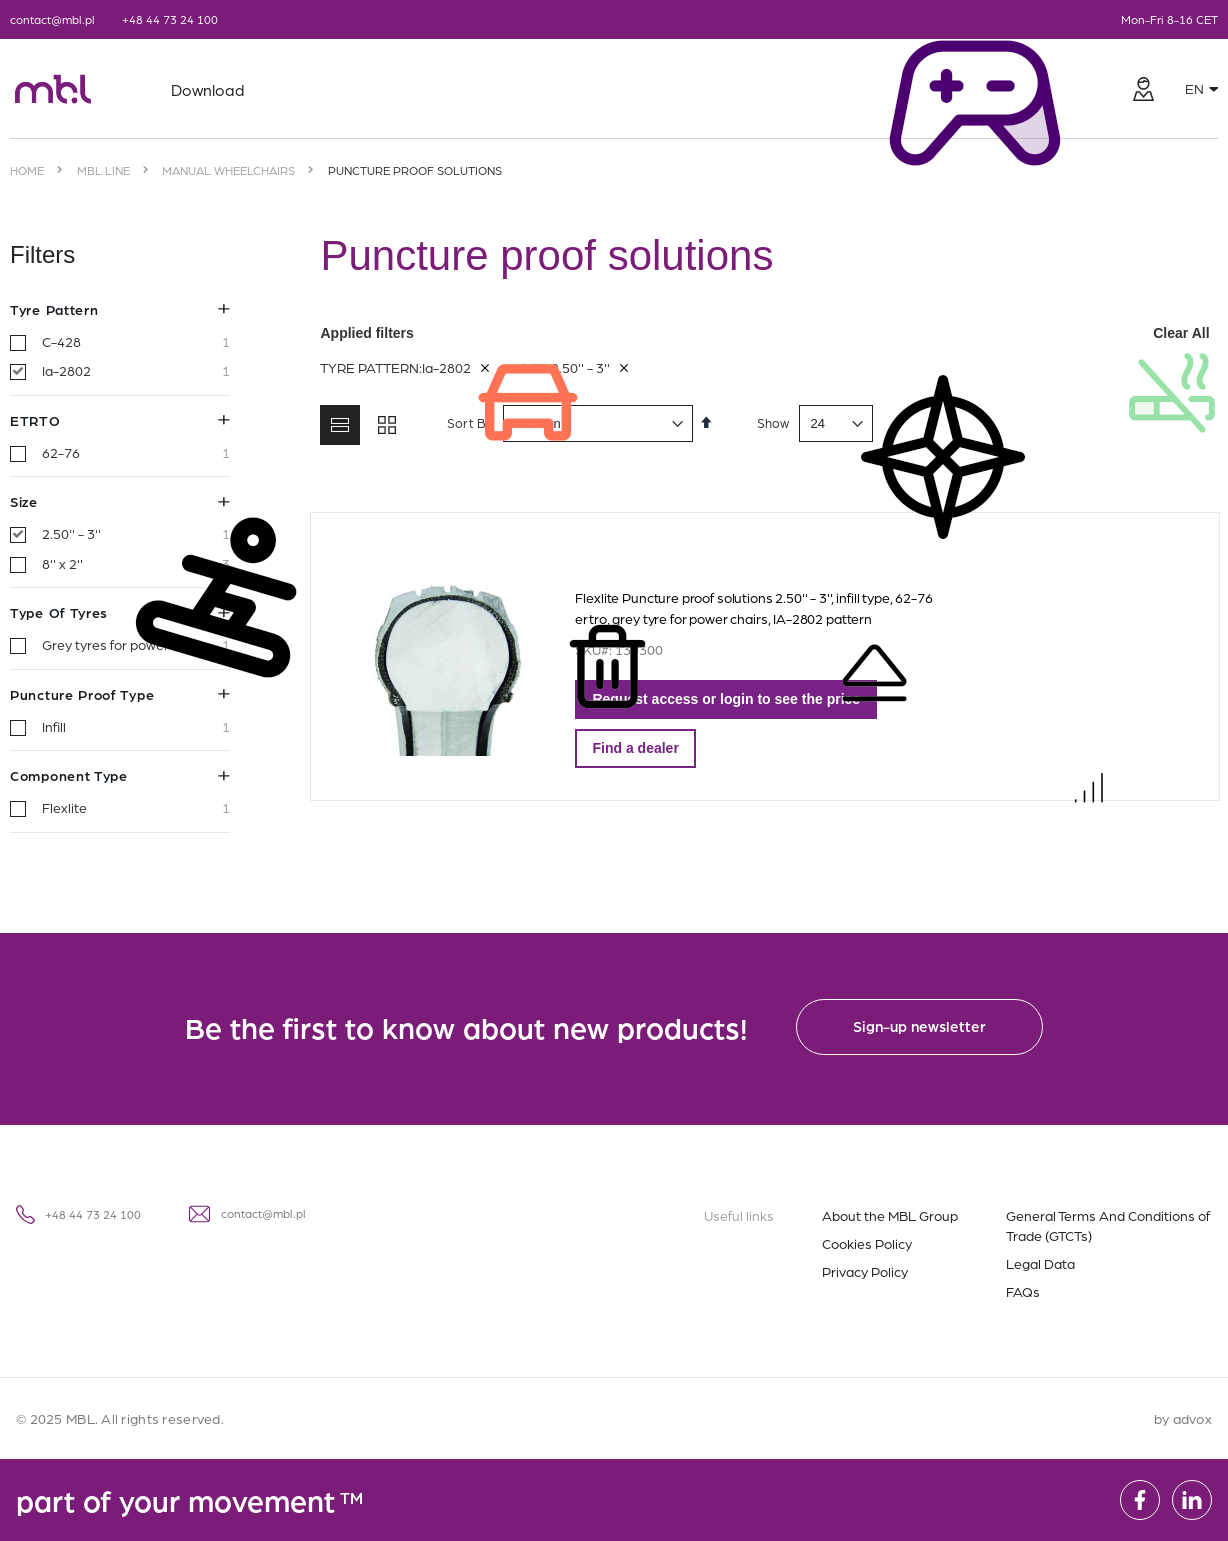 Image resolution: width=1228 pixels, height=1541 pixels. Describe the element at coordinates (943, 457) in the screenshot. I see `access navigation or directional tools` at that location.